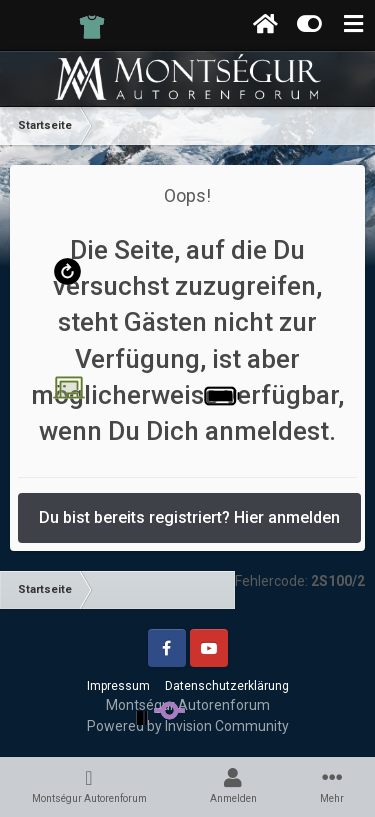  What do you see at coordinates (222, 396) in the screenshot?
I see `indicates battery is fully charged` at bounding box center [222, 396].